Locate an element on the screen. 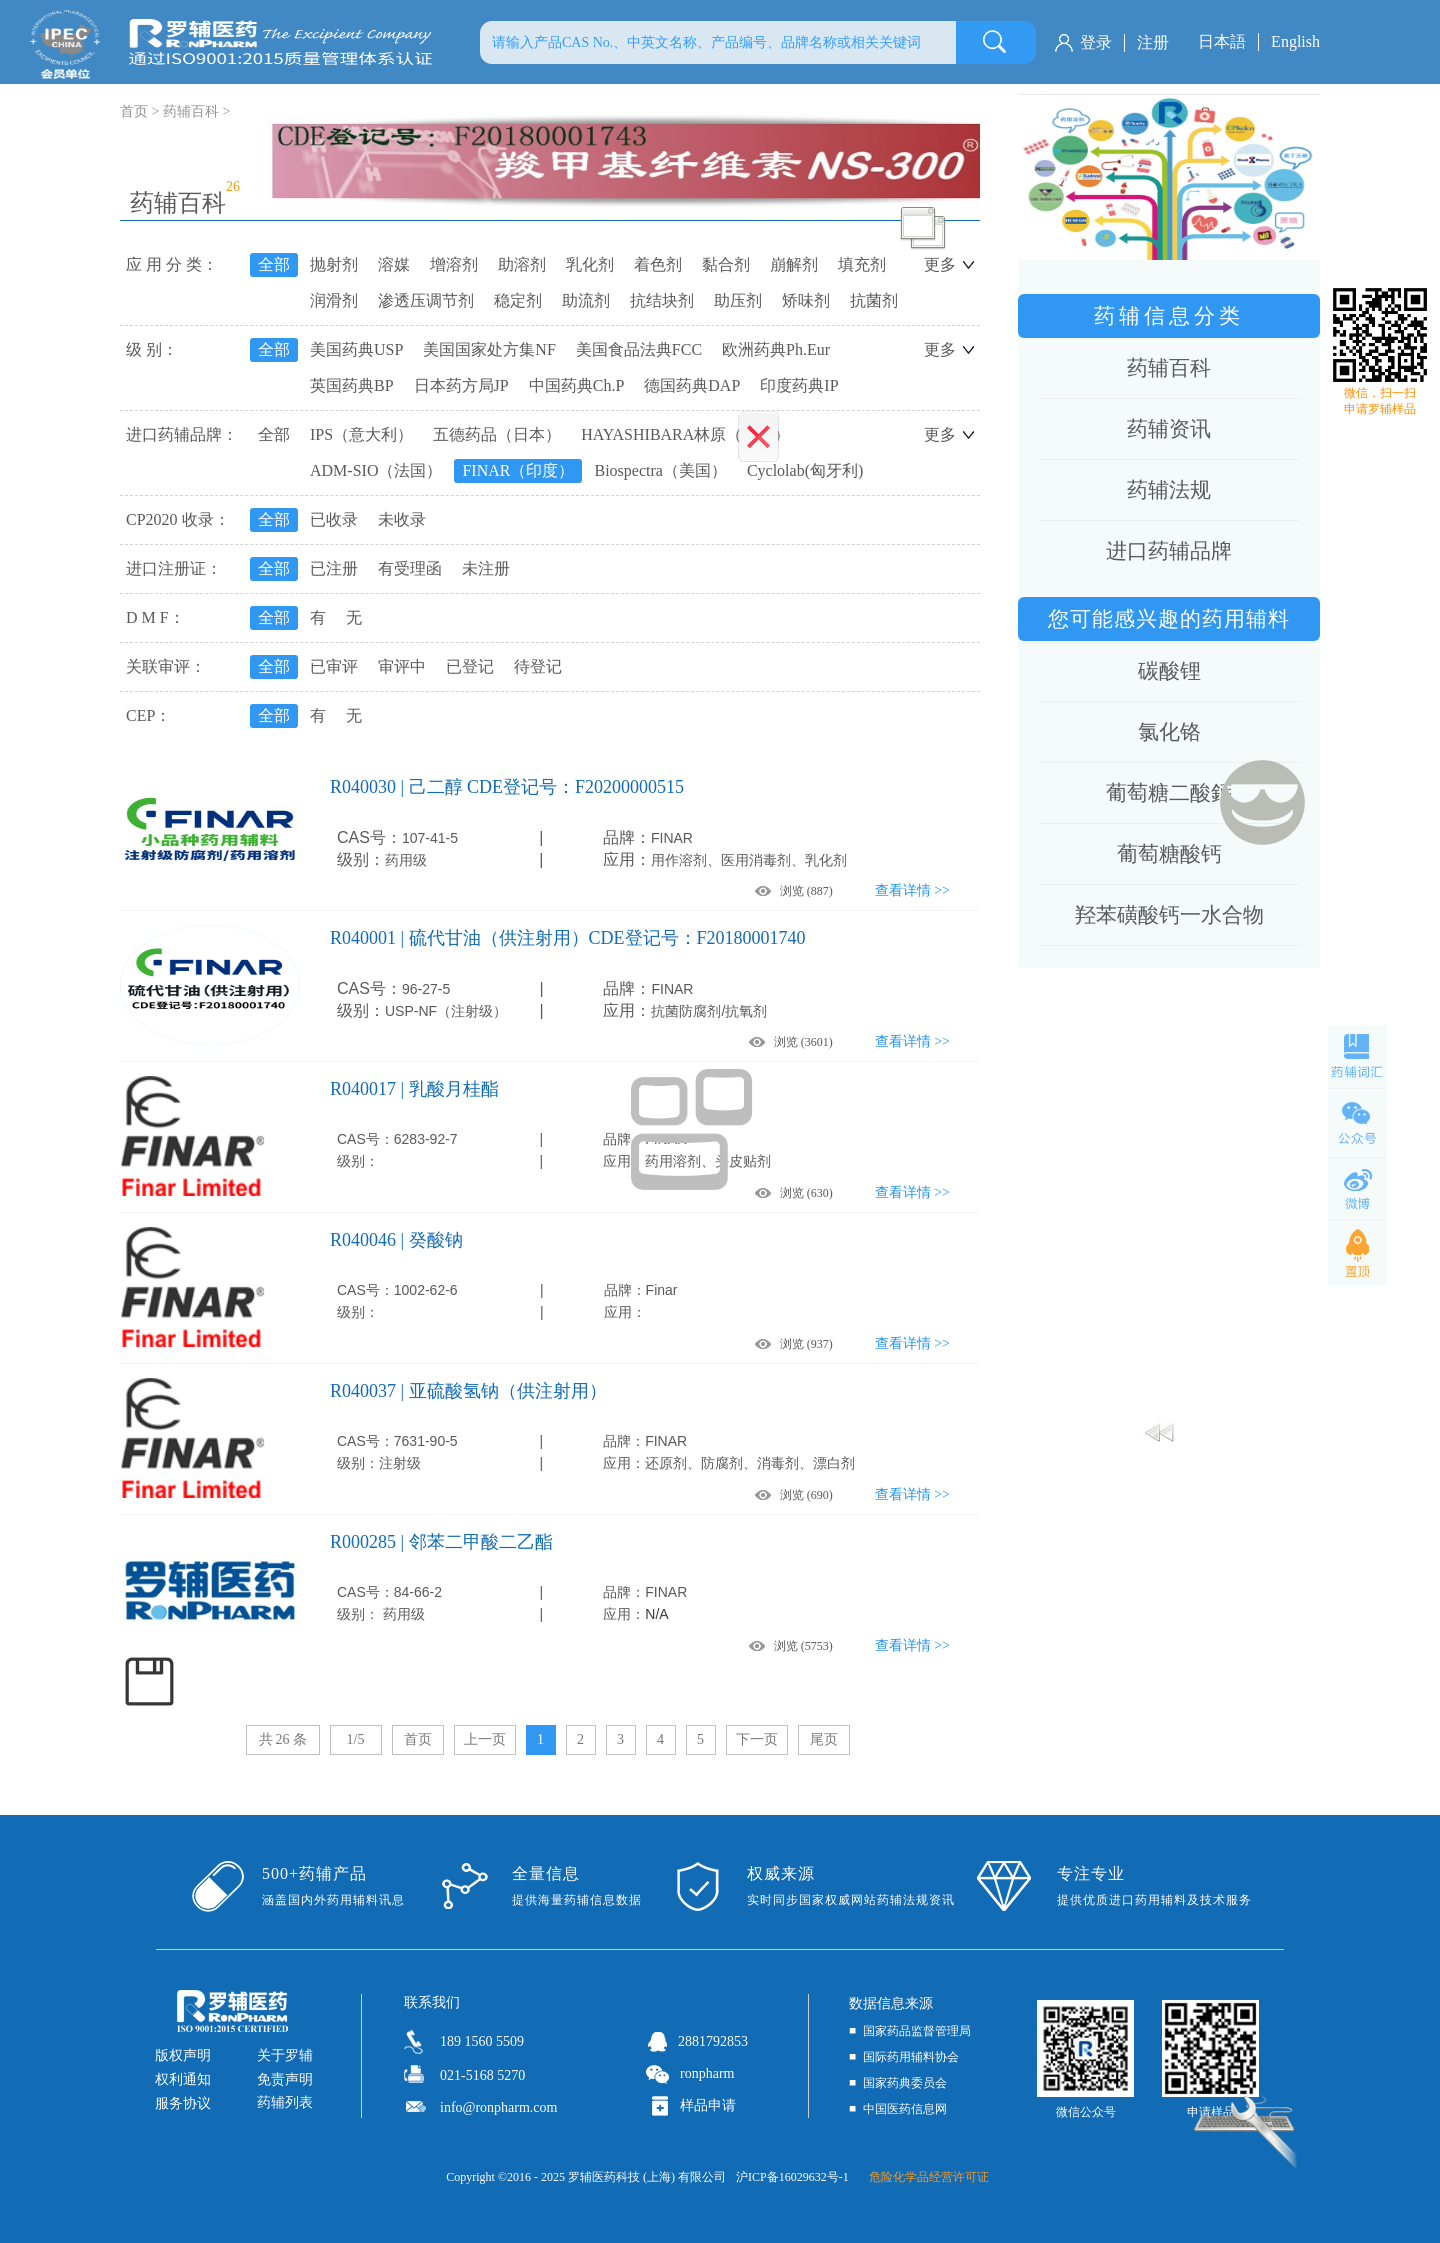 The image size is (1440, 2243). react with a cool or confident emoji is located at coordinates (1262, 802).